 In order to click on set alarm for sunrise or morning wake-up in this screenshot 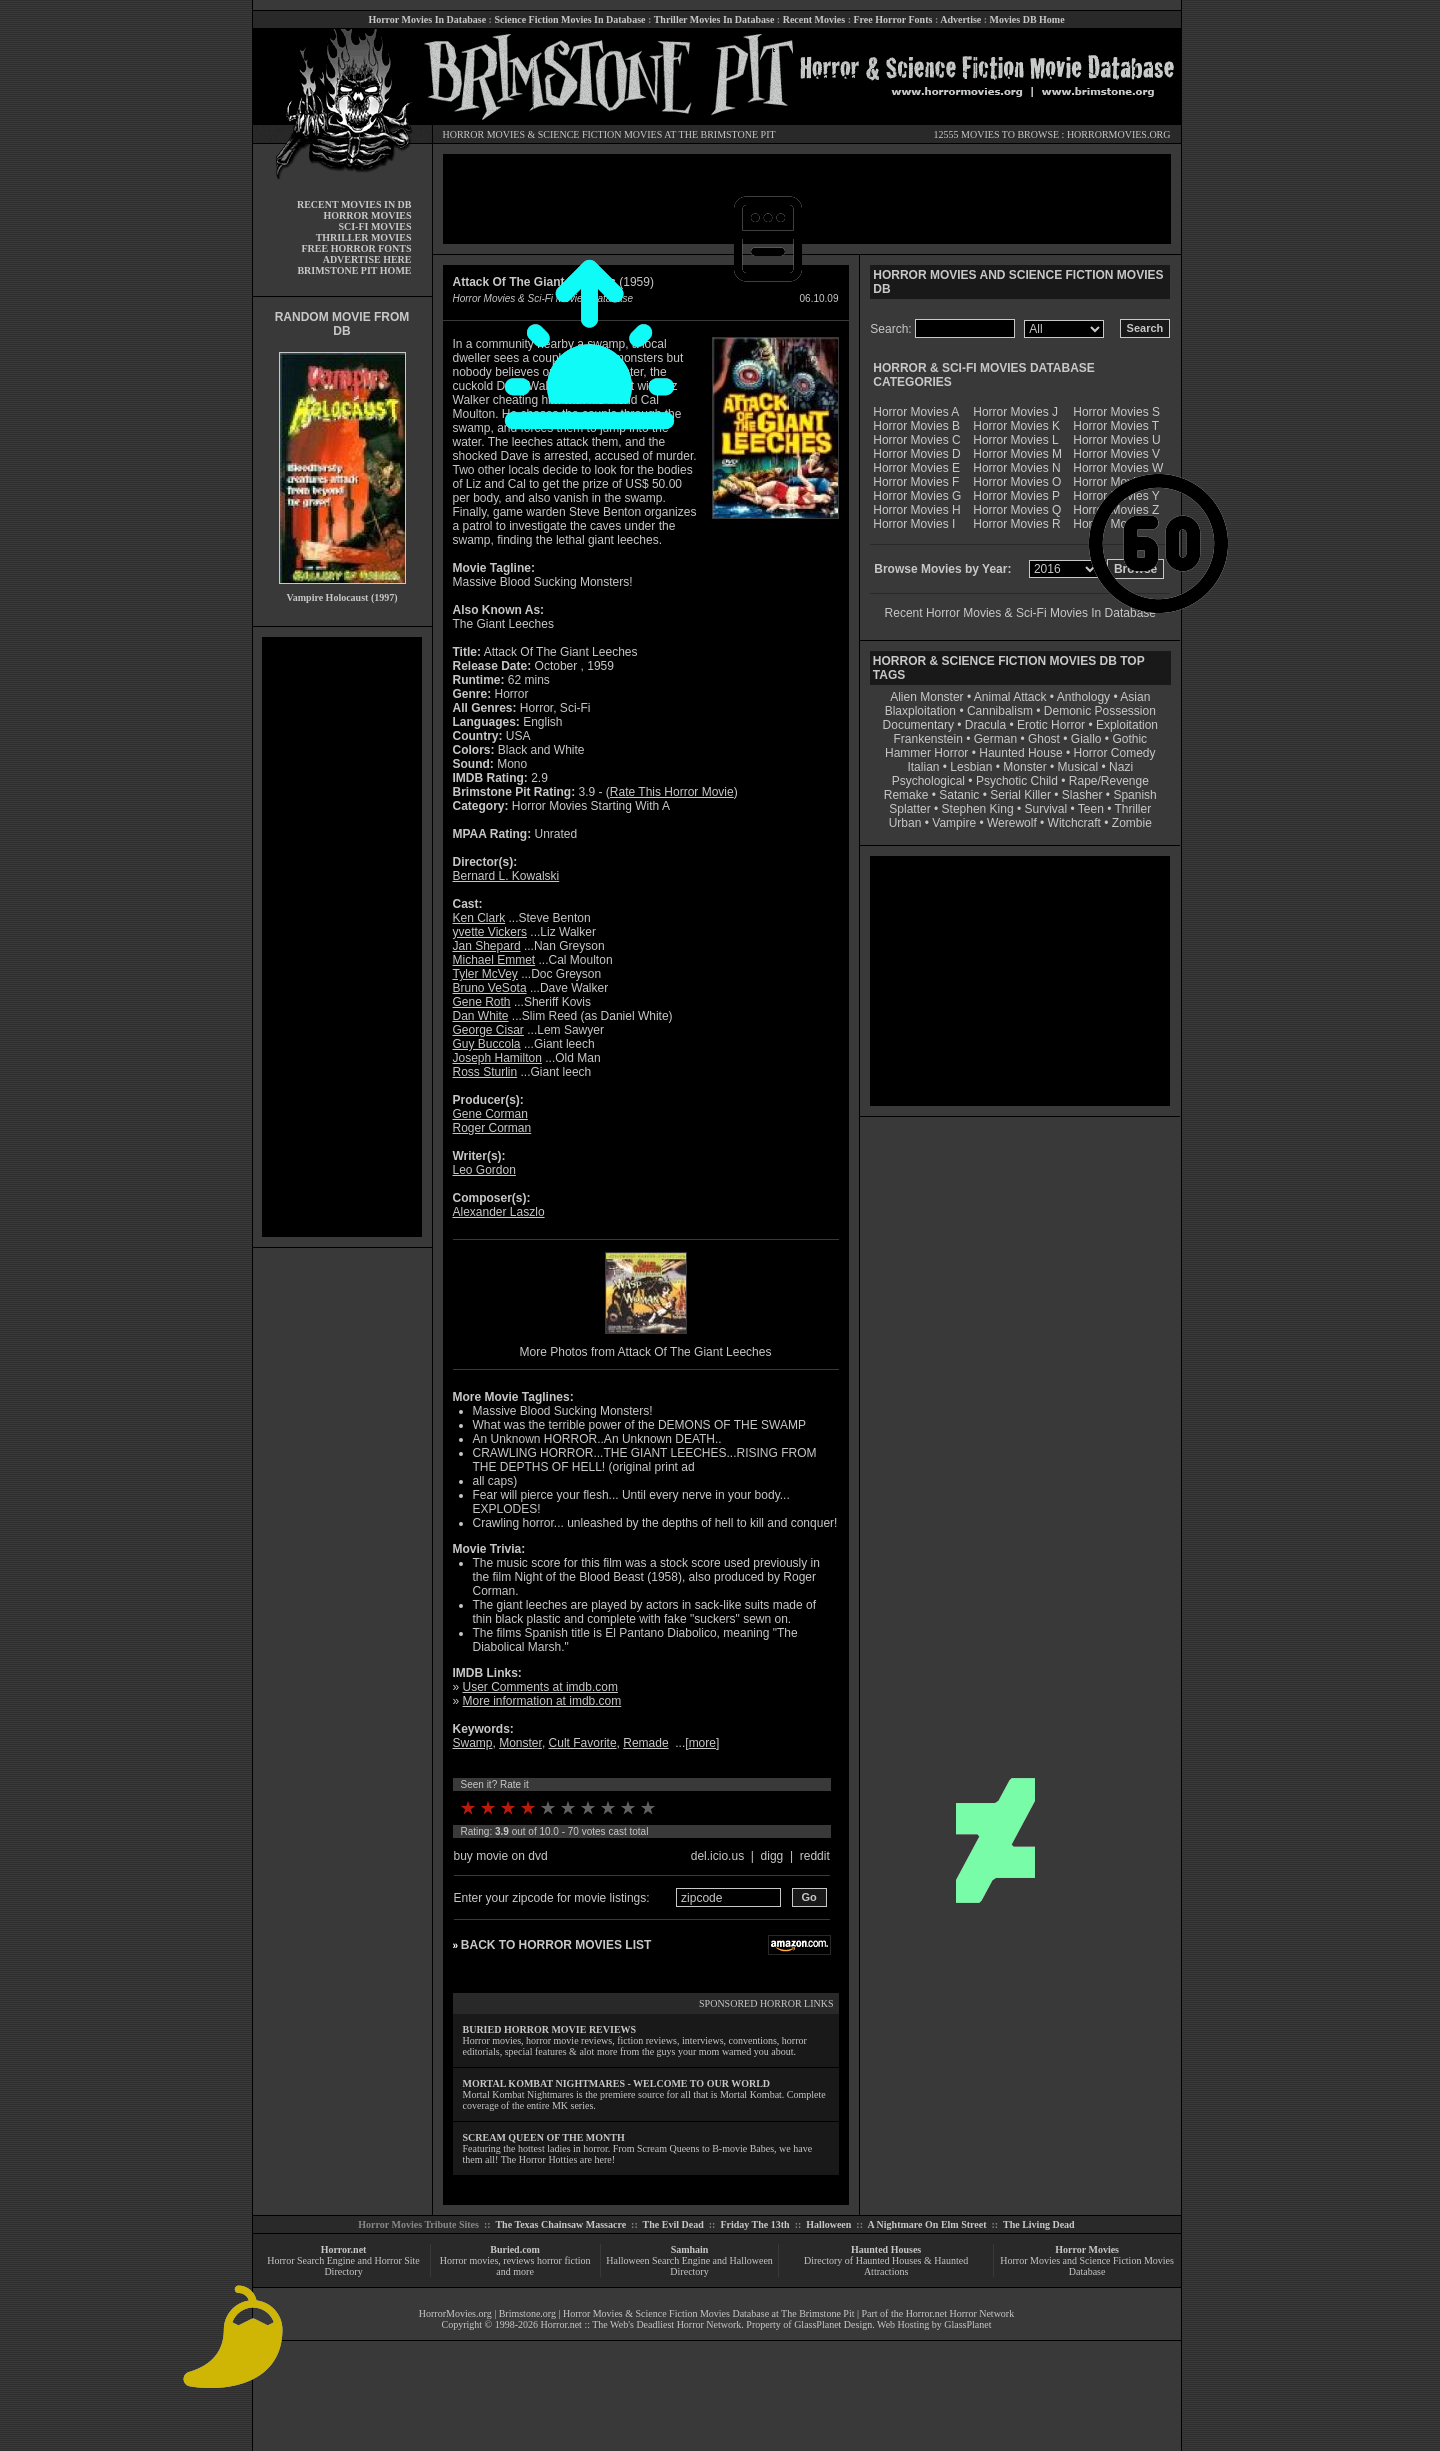, I will do `click(589, 344)`.